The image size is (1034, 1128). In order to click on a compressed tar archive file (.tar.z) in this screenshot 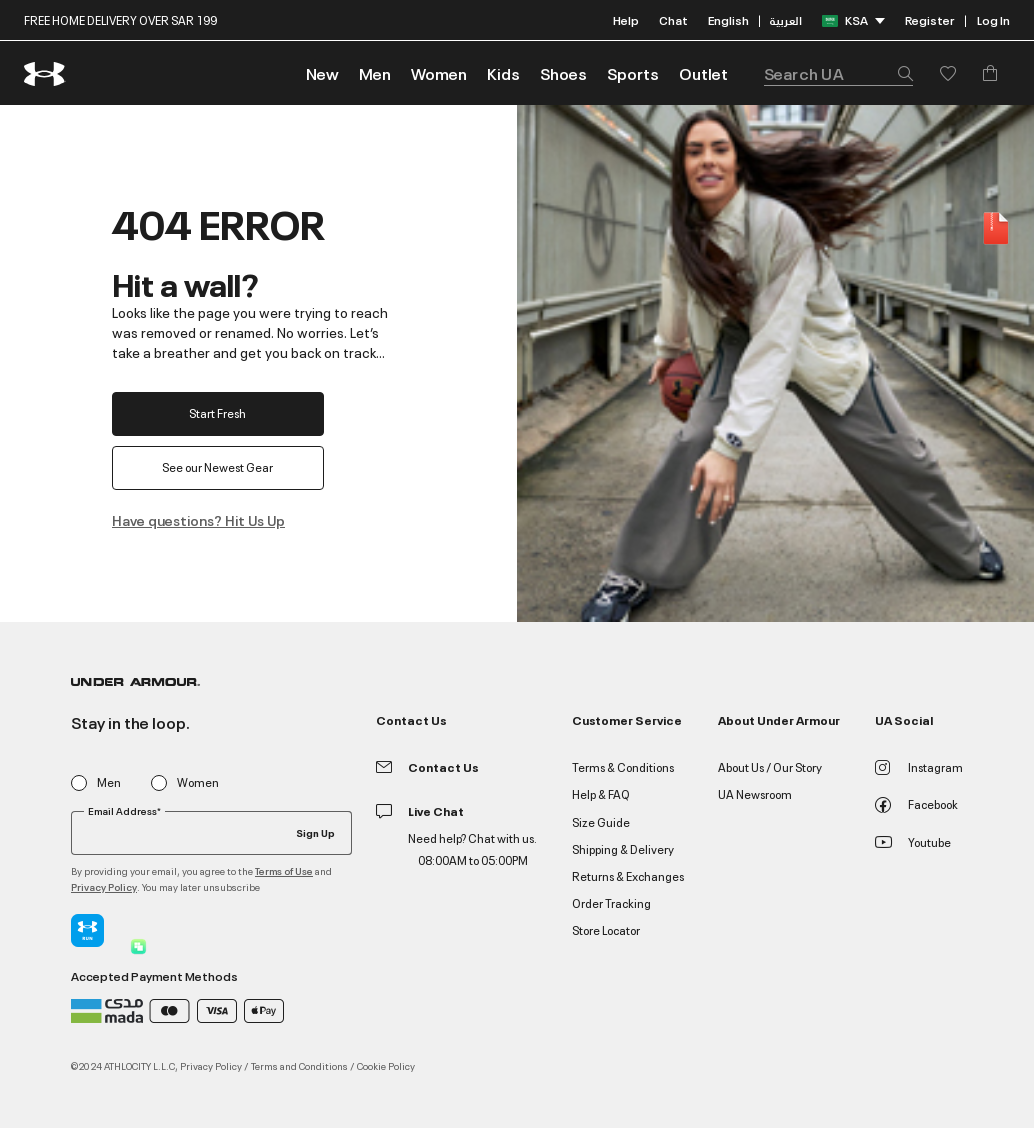, I will do `click(996, 229)`.